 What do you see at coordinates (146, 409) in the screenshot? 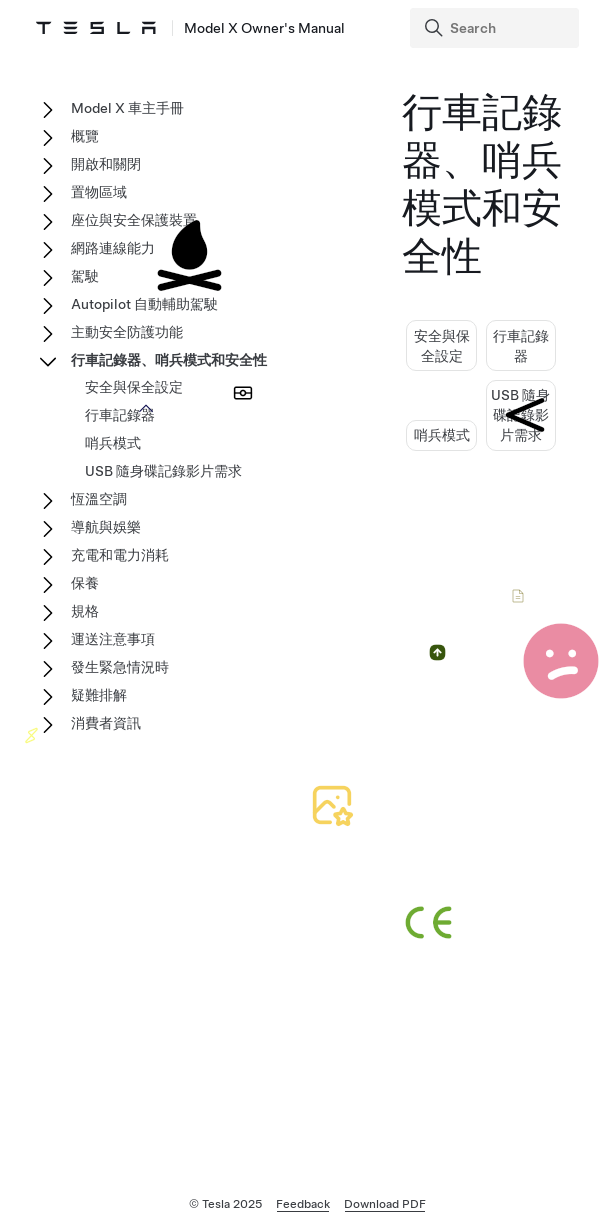
I see `collapse an expanded section` at bounding box center [146, 409].